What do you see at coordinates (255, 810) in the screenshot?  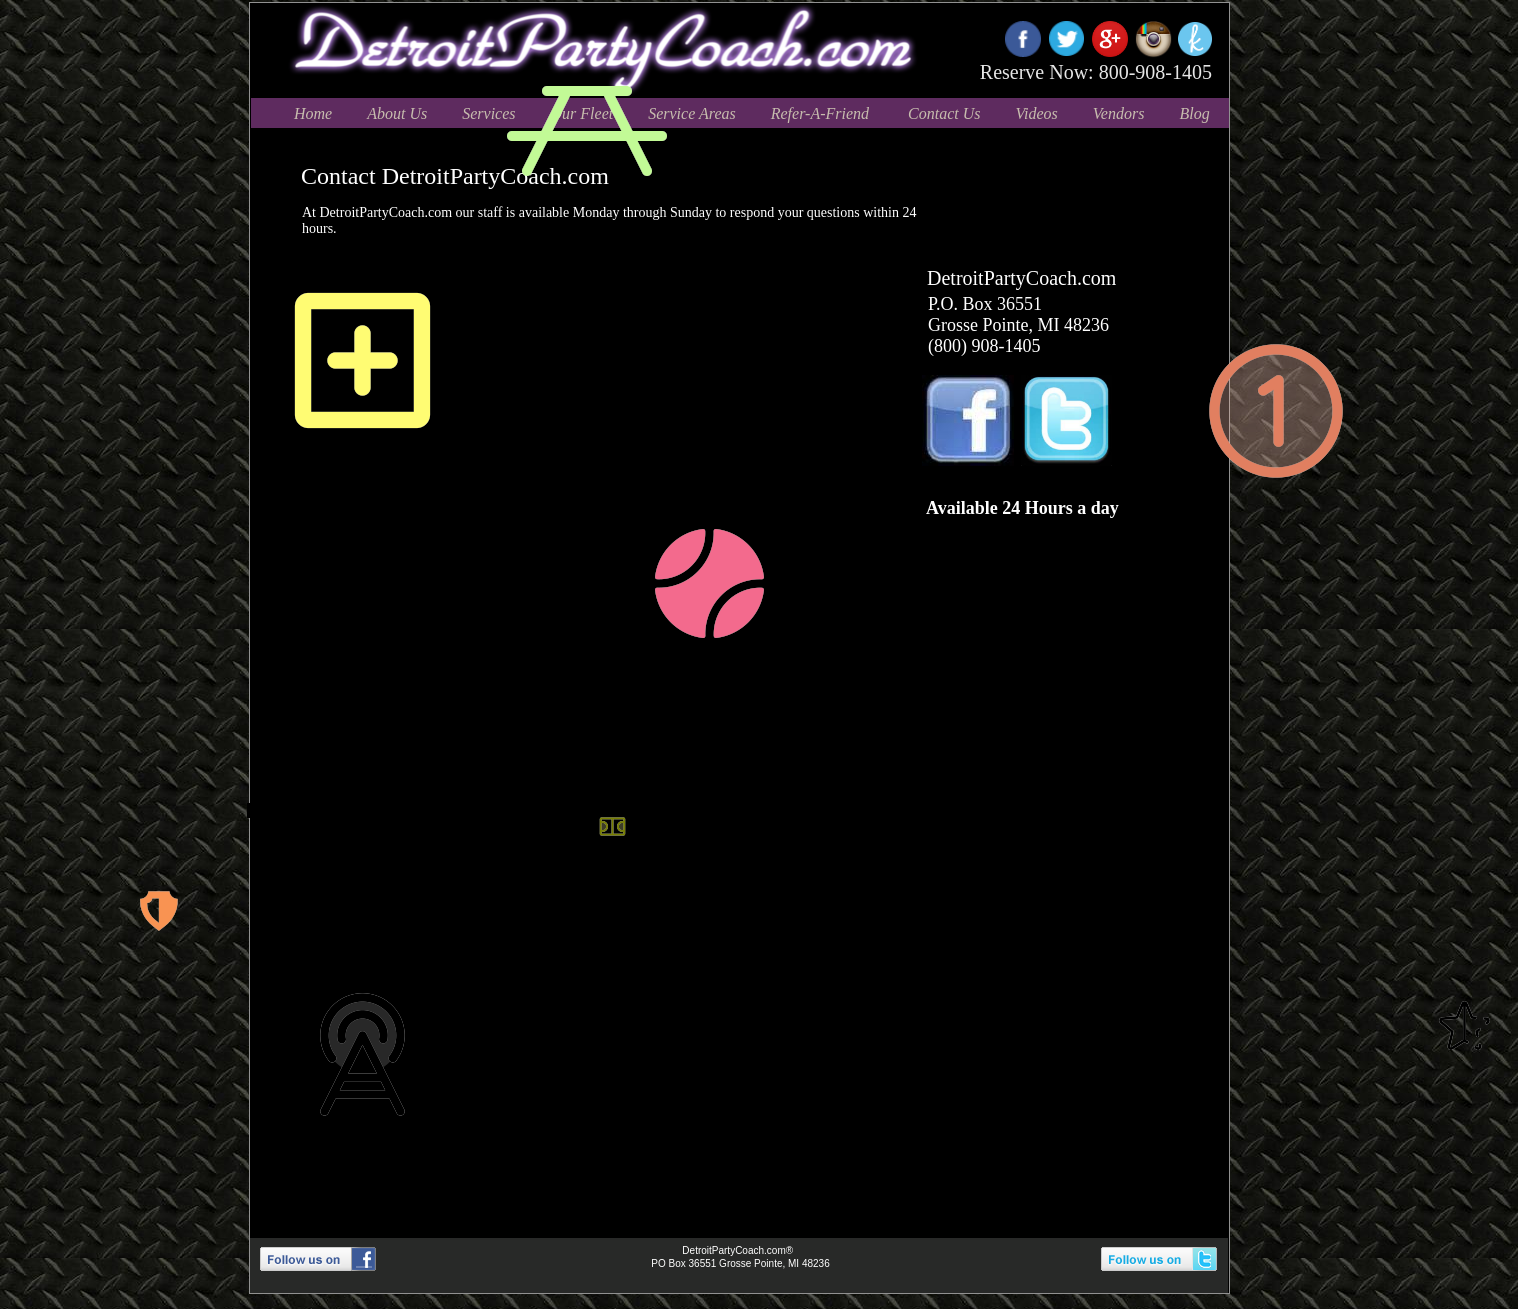 I see `access camera roll or photo gallery` at bounding box center [255, 810].